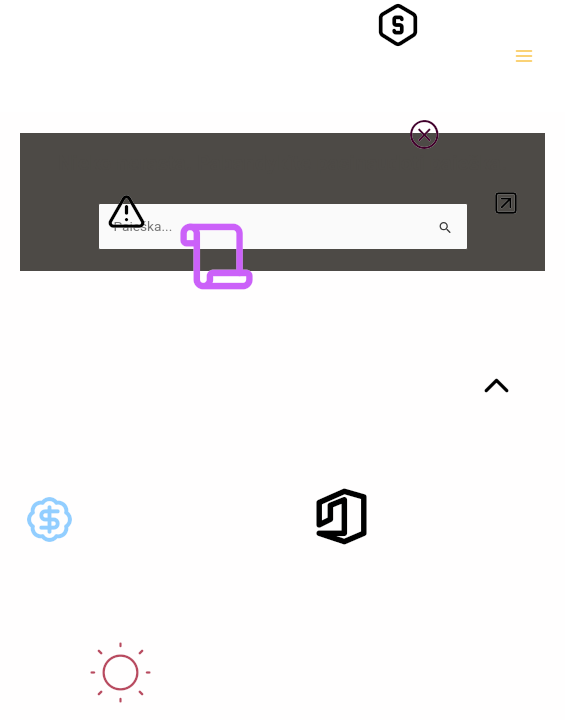 The height and width of the screenshot is (720, 565). Describe the element at coordinates (216, 256) in the screenshot. I see `view document or manuscript` at that location.